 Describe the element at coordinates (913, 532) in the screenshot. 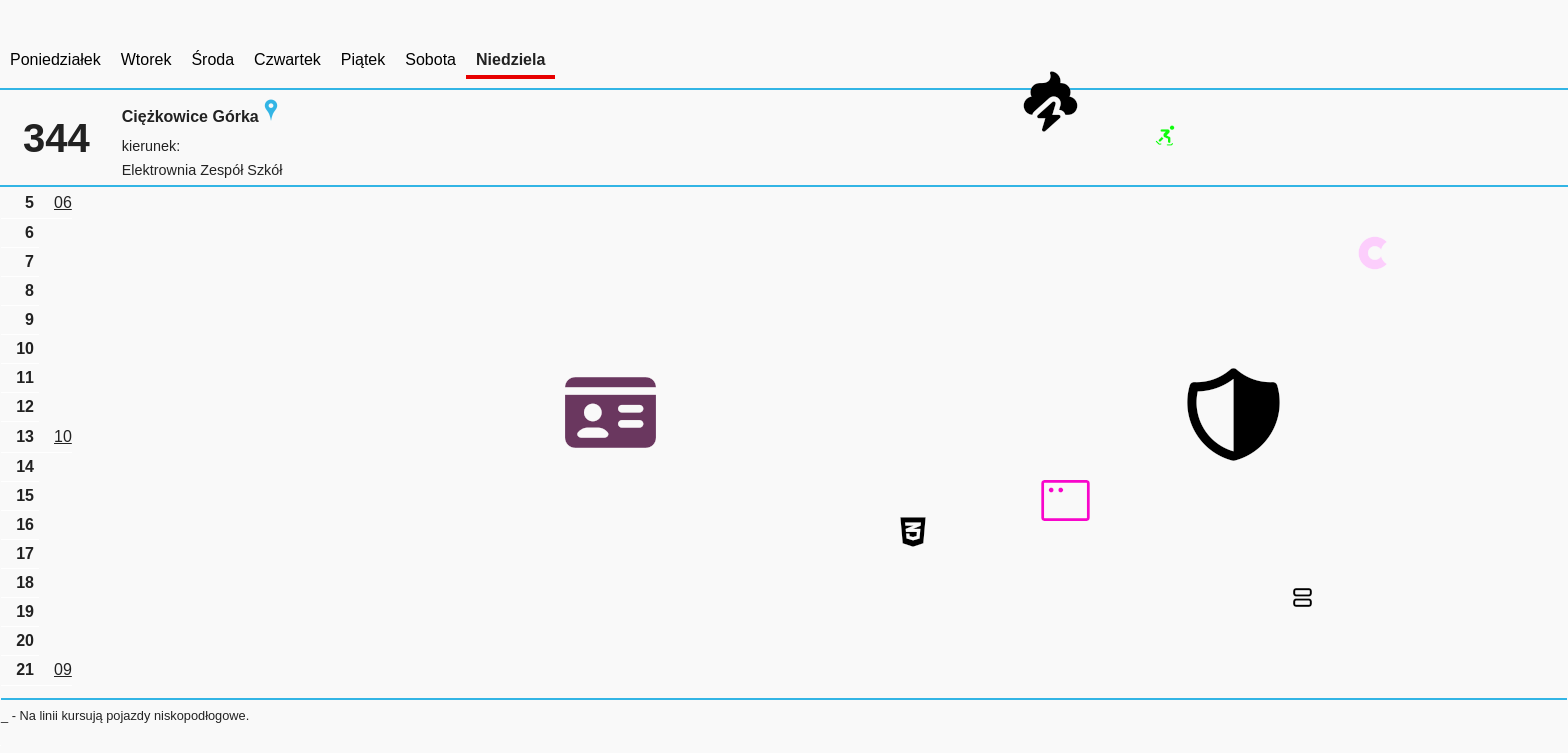

I see `indicates CSS3 styling or stylesheet functionality` at that location.